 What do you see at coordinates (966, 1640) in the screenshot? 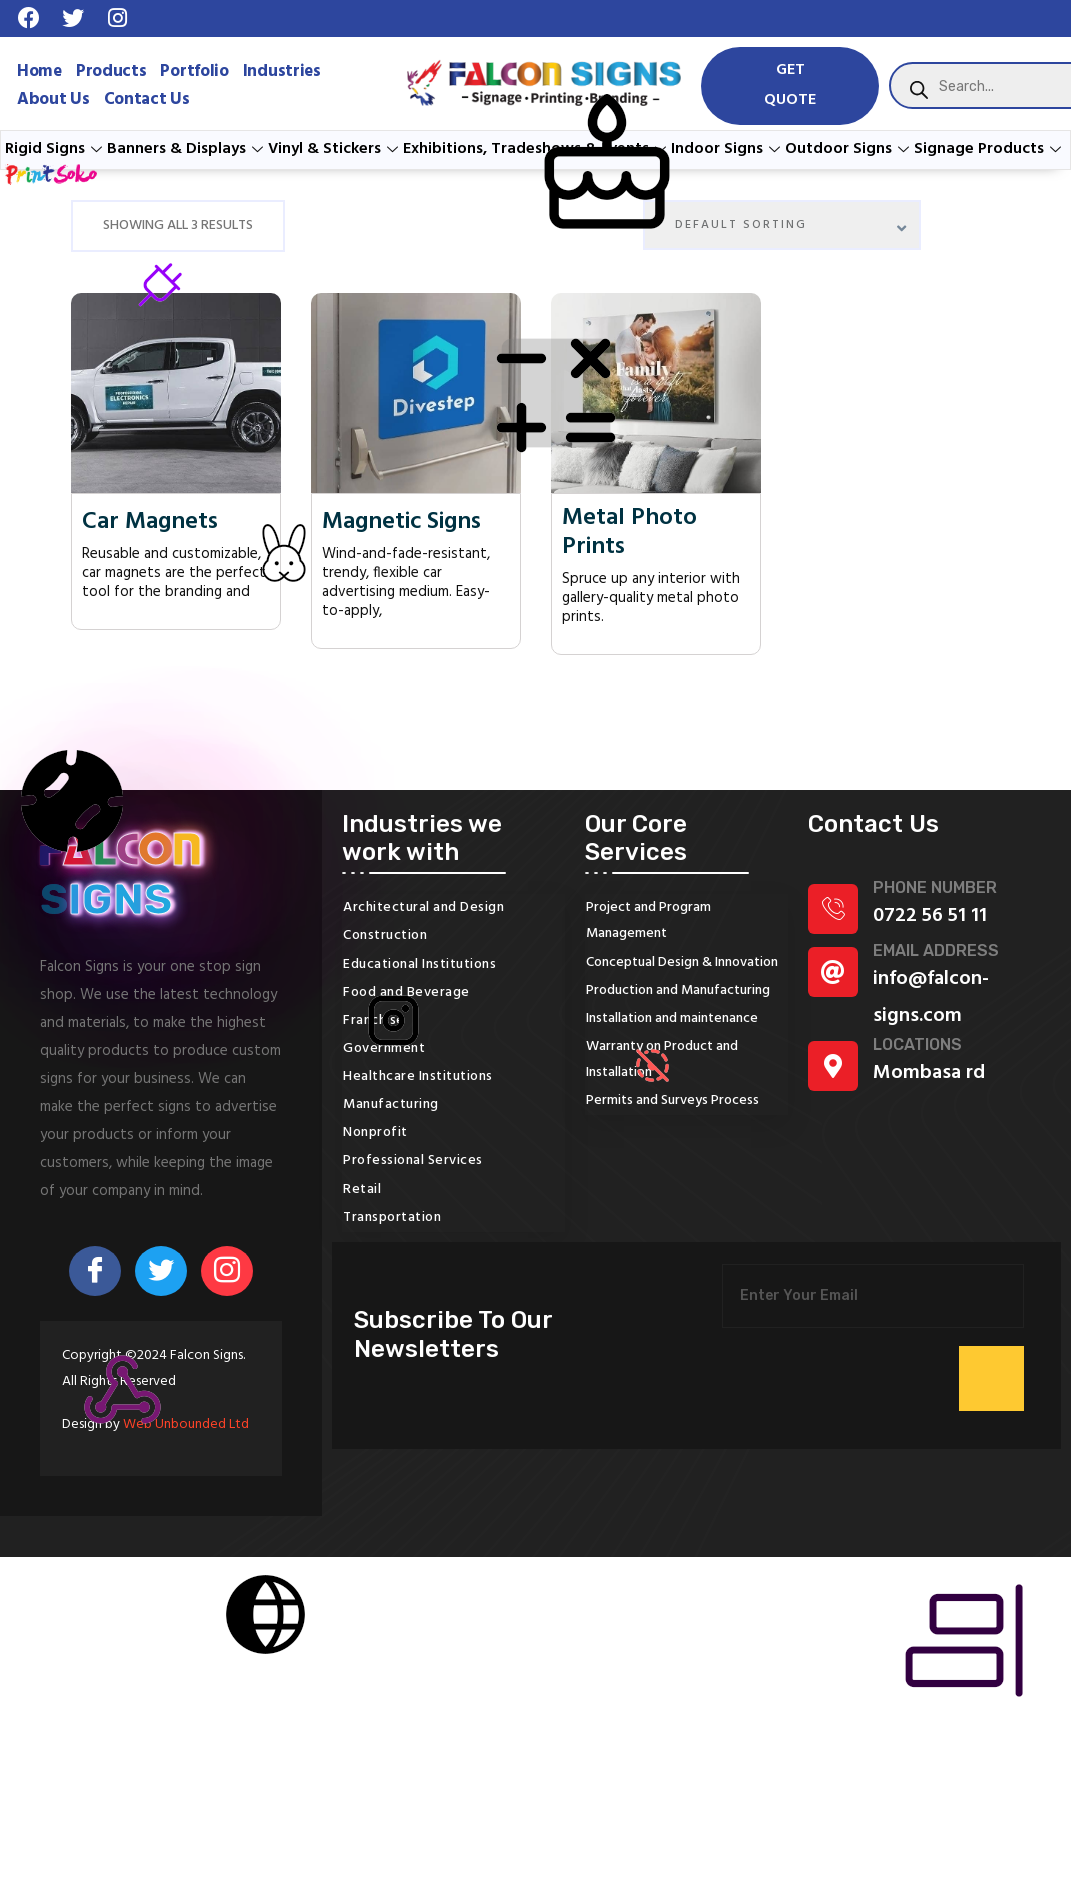
I see `align text or content to the right` at bounding box center [966, 1640].